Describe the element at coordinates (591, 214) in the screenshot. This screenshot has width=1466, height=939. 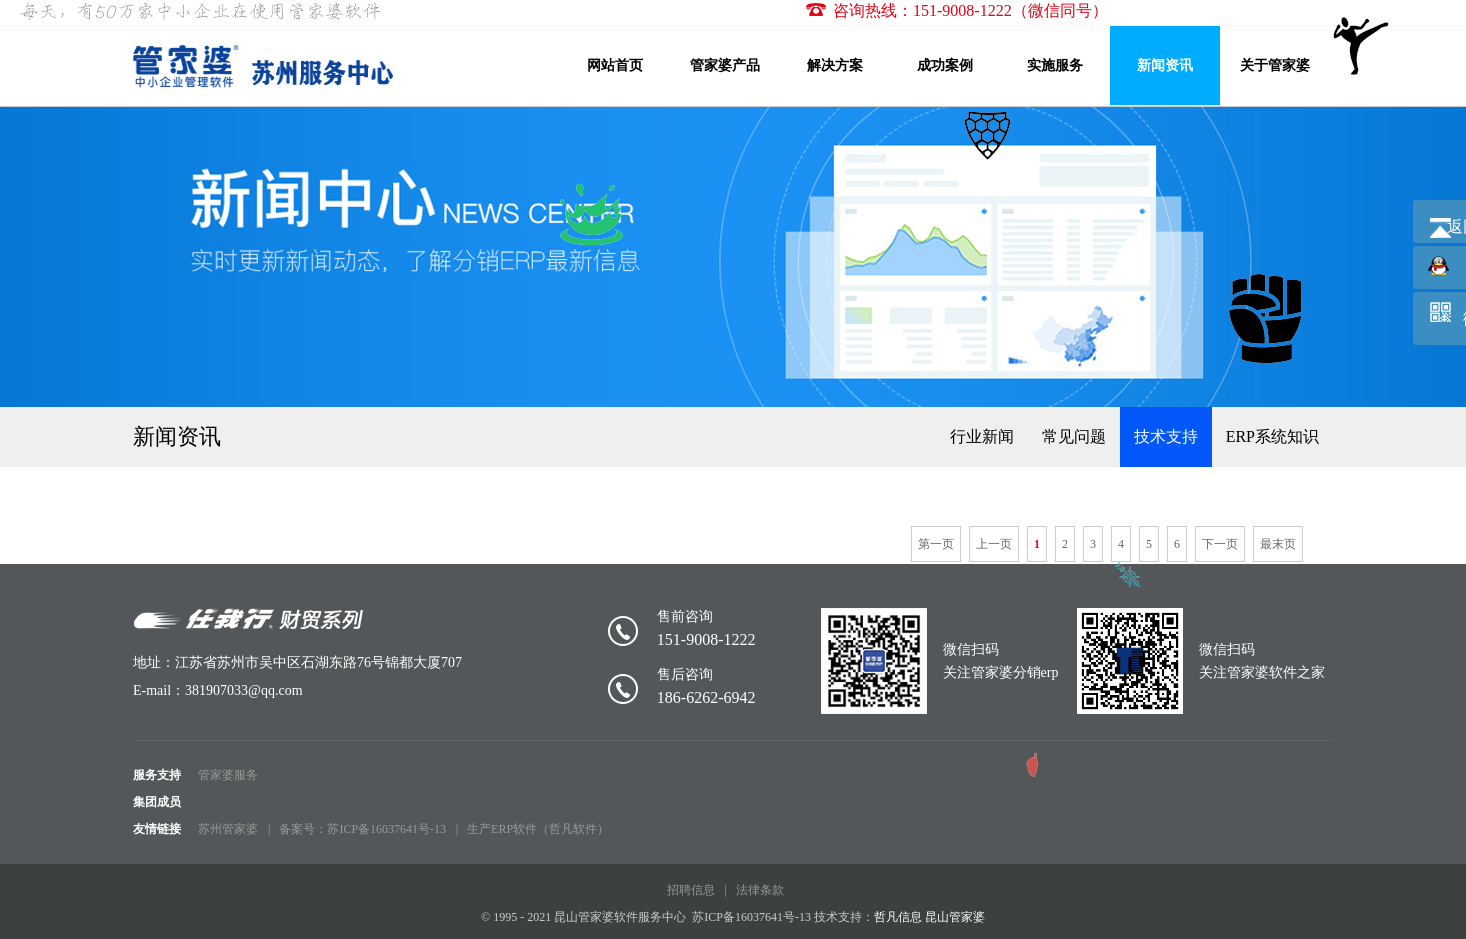
I see `water effect or splash animation trigger` at that location.